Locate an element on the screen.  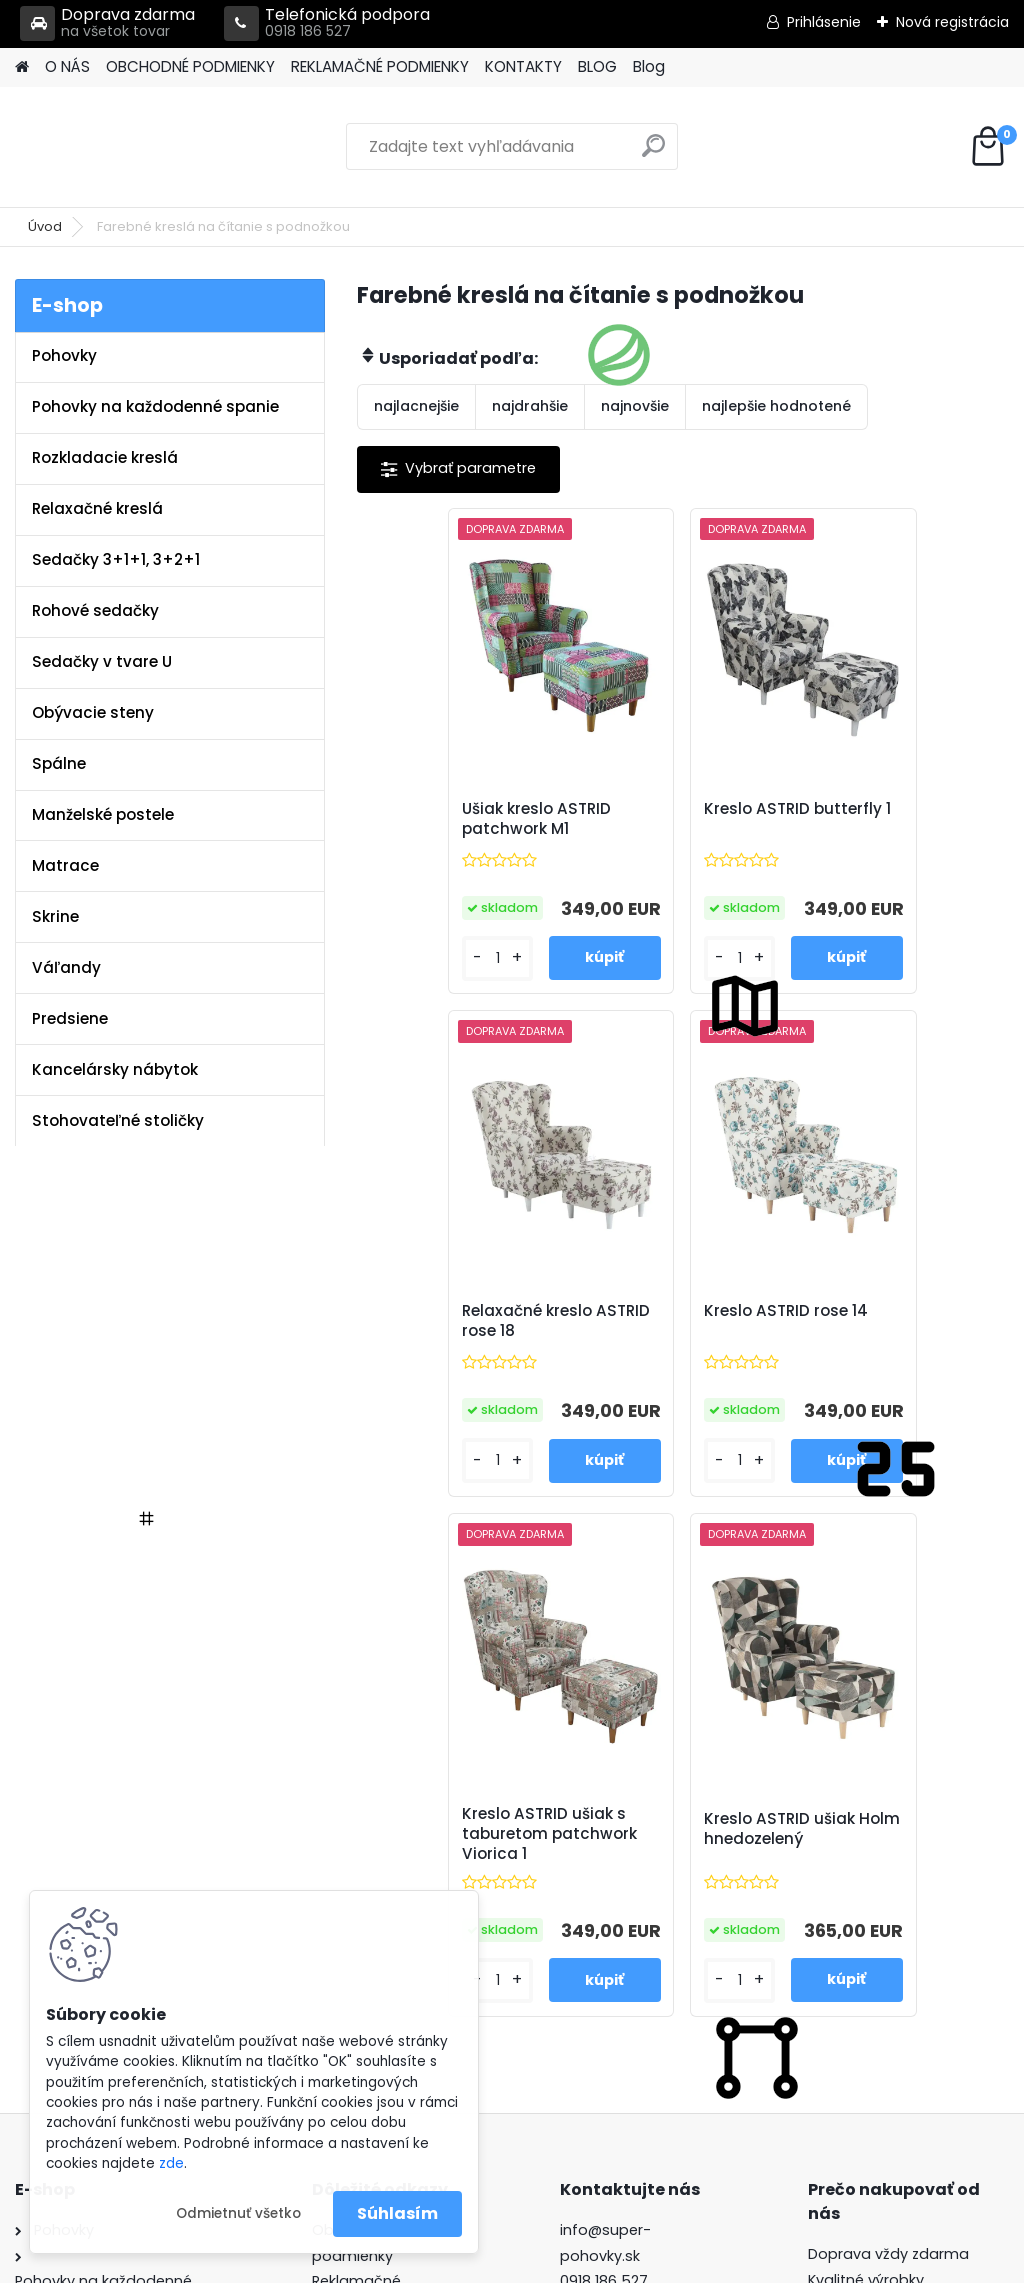
view map or navigation is located at coordinates (745, 1006).